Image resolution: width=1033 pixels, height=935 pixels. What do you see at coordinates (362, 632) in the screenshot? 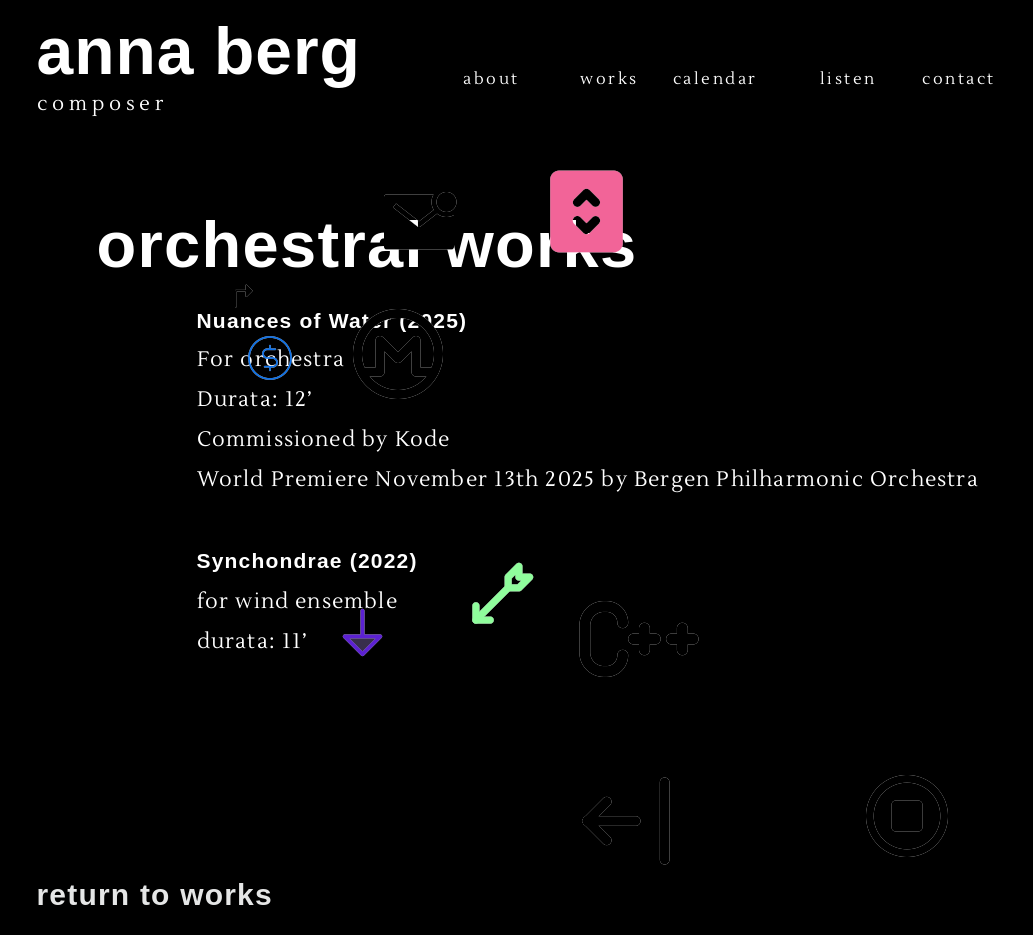
I see `download a file or content` at bounding box center [362, 632].